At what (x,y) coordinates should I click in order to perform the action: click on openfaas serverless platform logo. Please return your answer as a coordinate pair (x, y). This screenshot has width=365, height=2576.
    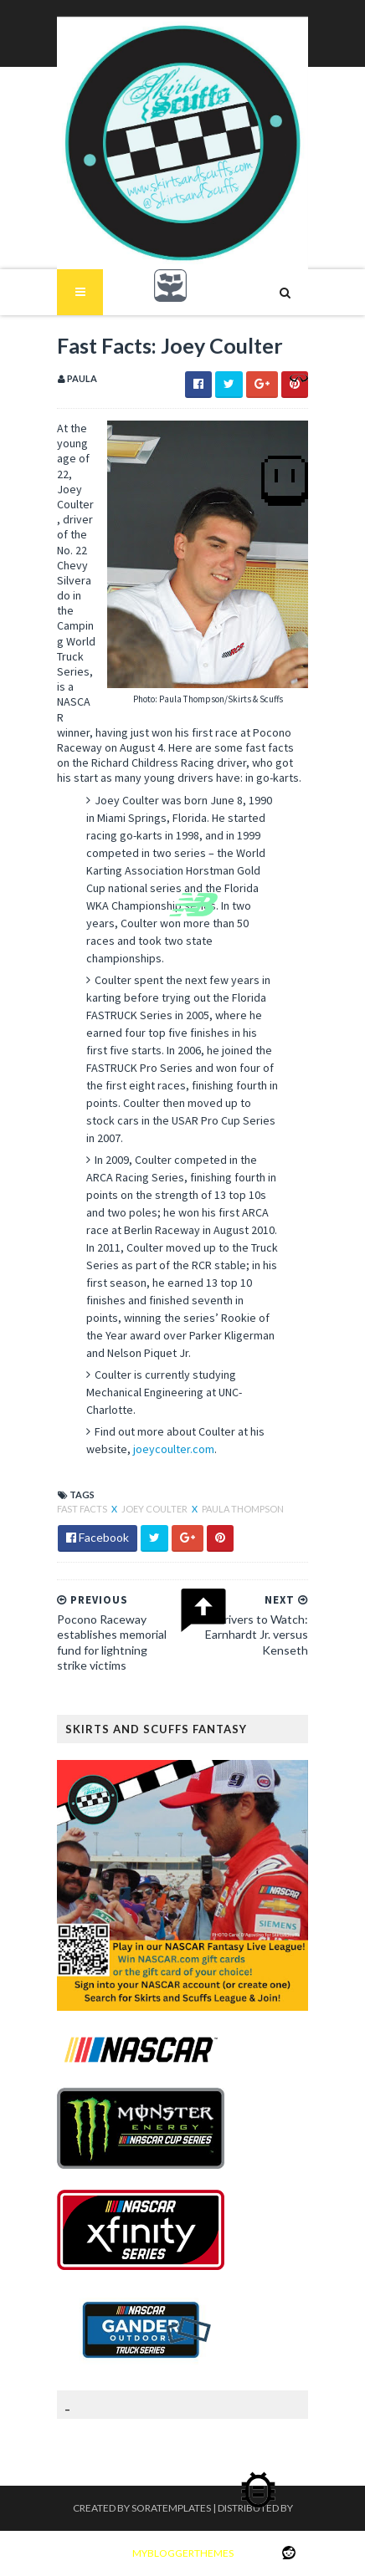
    Looking at the image, I should click on (170, 285).